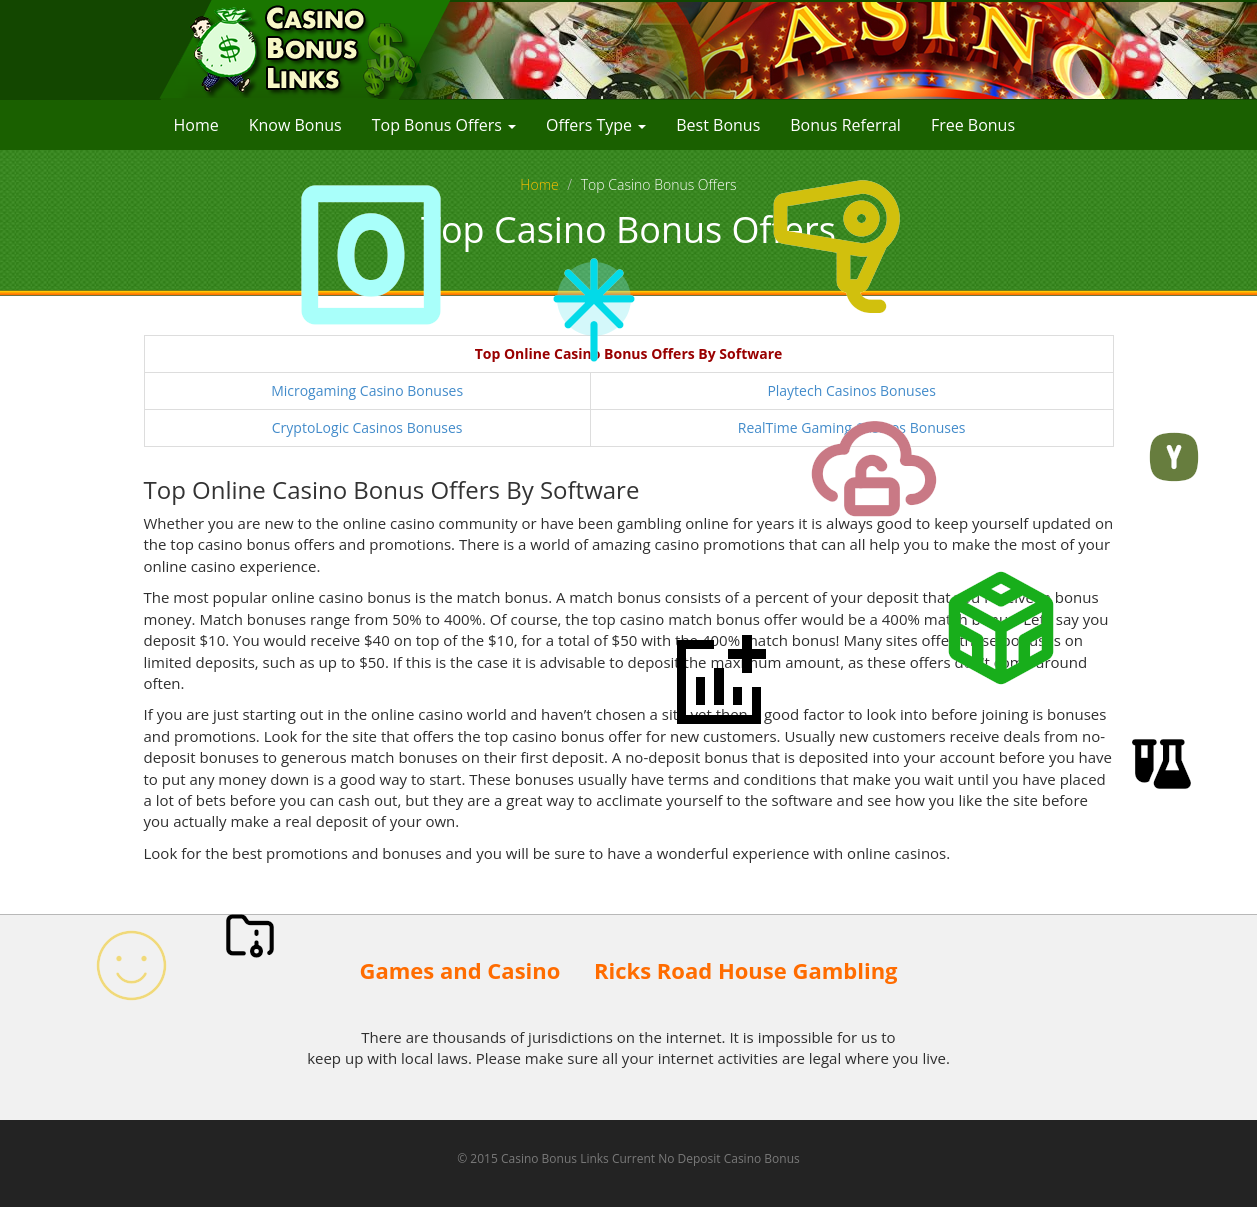  Describe the element at coordinates (131, 965) in the screenshot. I see `add an emoji or reaction` at that location.